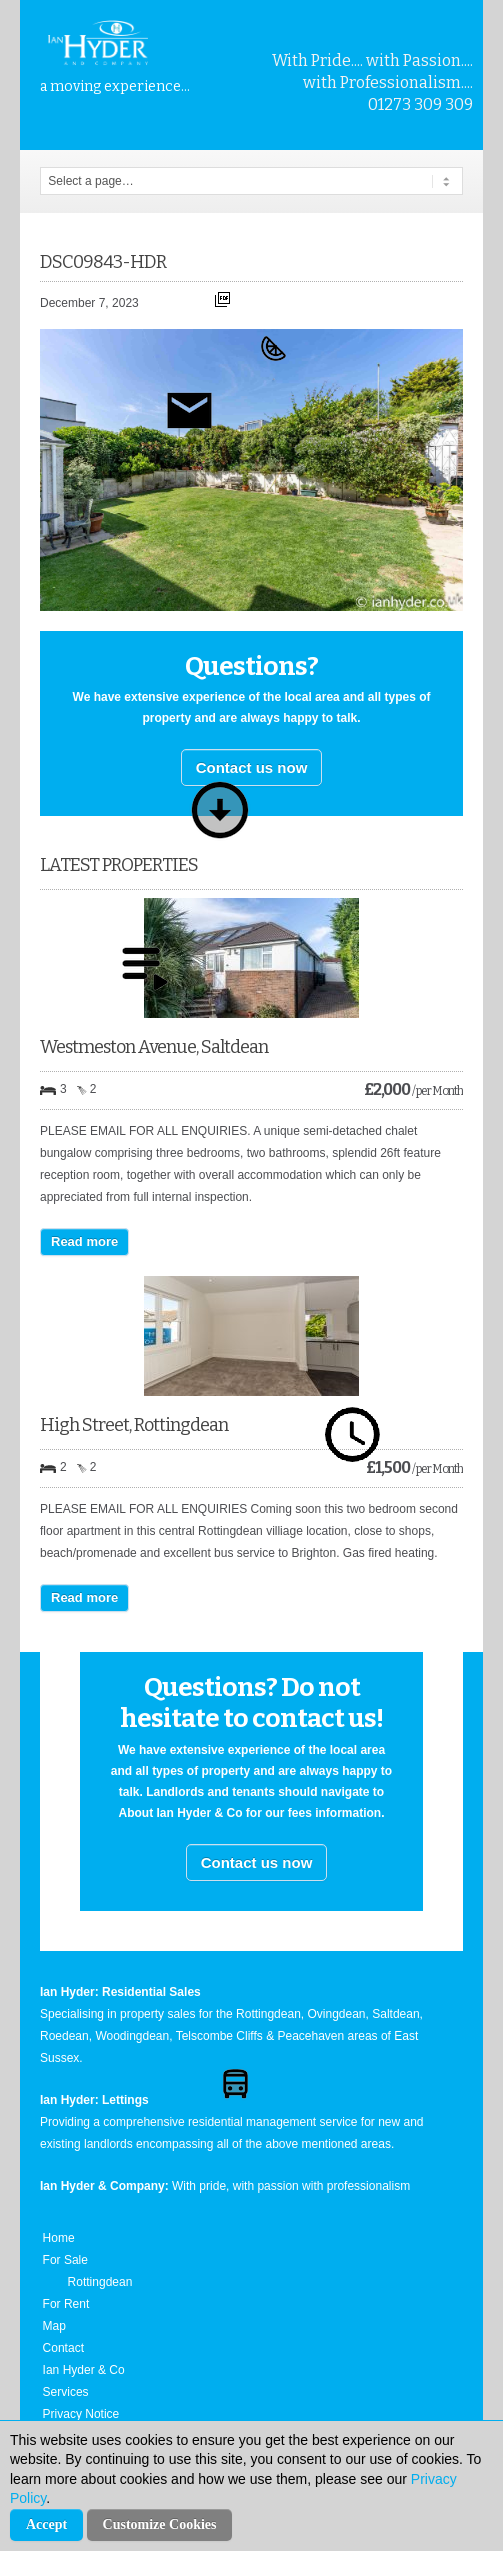  I want to click on save or export as PDF, so click(222, 299).